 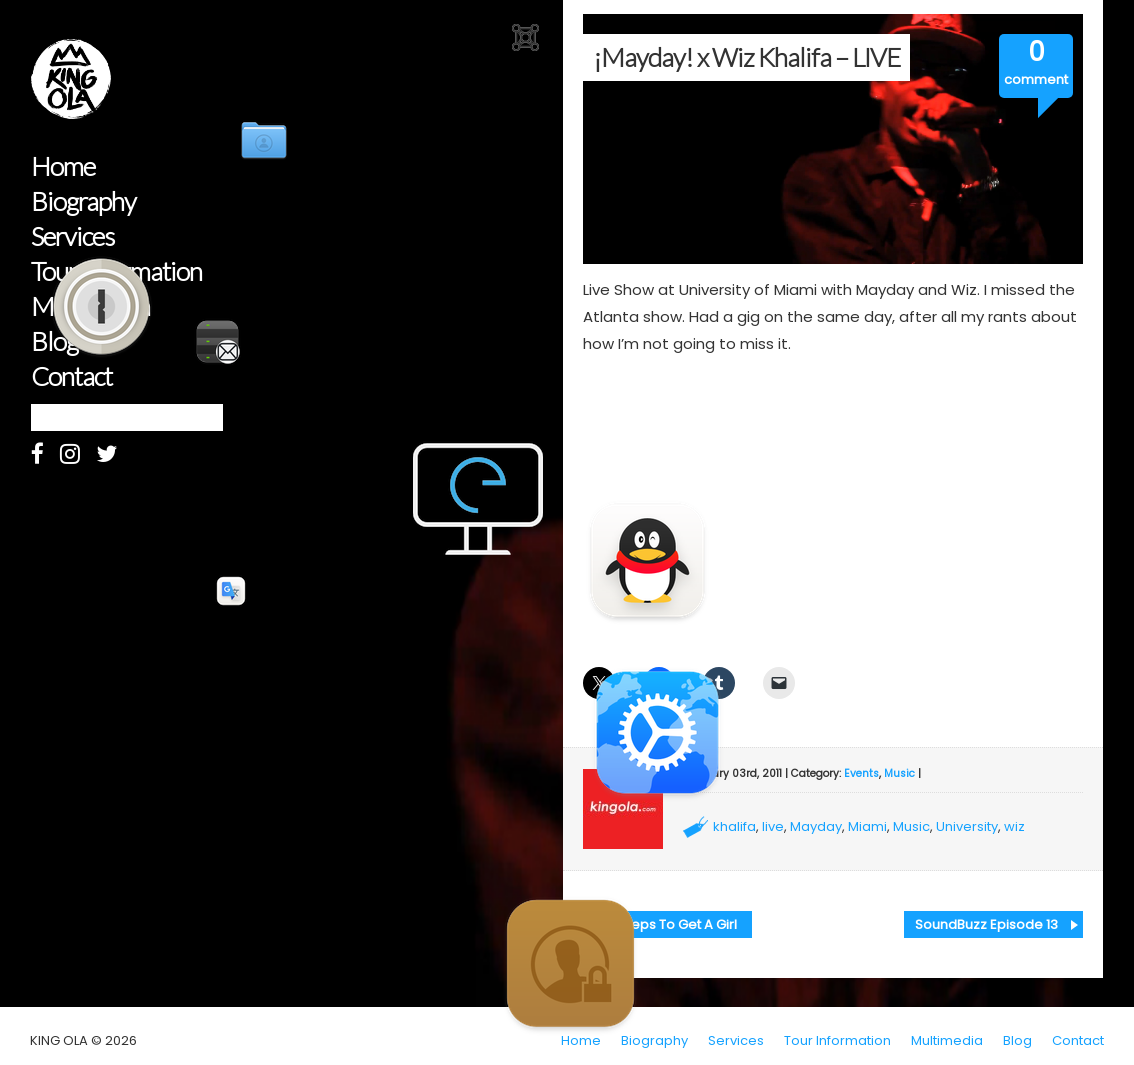 I want to click on open QQ messaging app, so click(x=647, y=560).